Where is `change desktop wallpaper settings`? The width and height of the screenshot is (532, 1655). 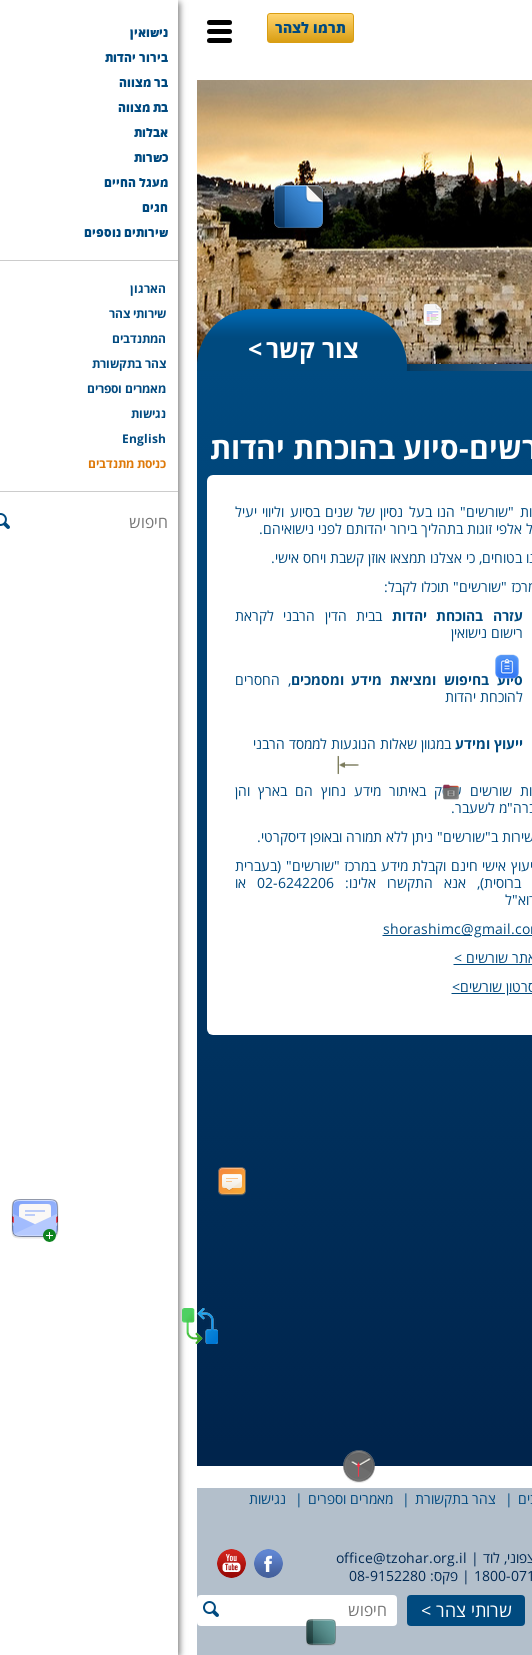
change desktop wallpaper settings is located at coordinates (298, 205).